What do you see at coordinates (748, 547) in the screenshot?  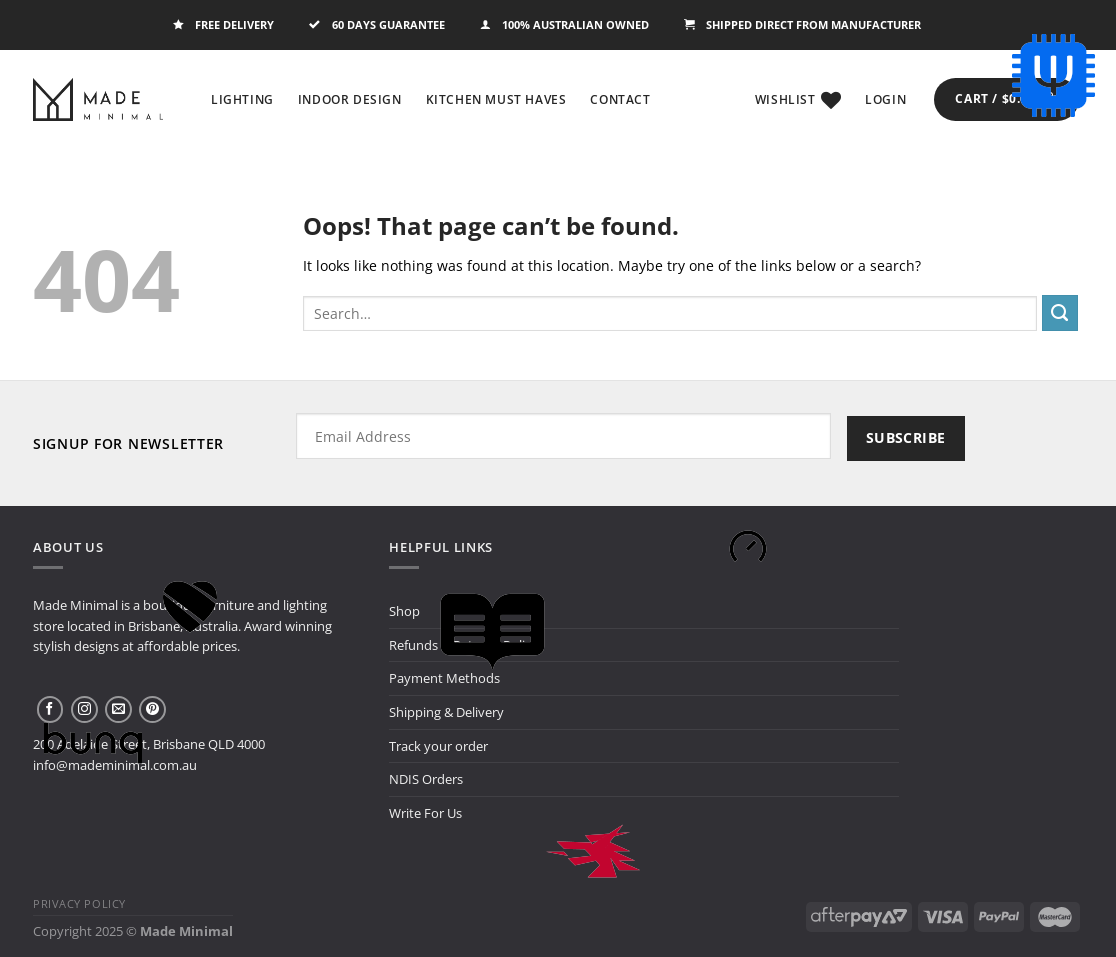 I see `increase playback speed` at bounding box center [748, 547].